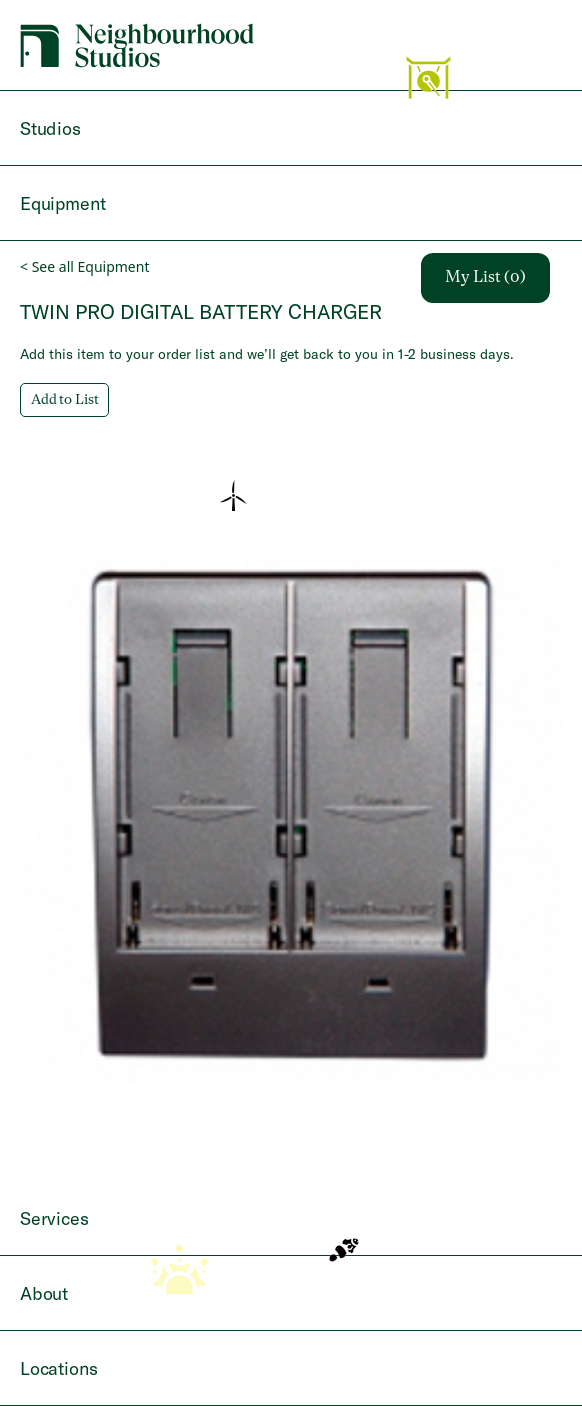 The height and width of the screenshot is (1406, 582). What do you see at coordinates (344, 1250) in the screenshot?
I see `indicates aquarium or marine life category` at bounding box center [344, 1250].